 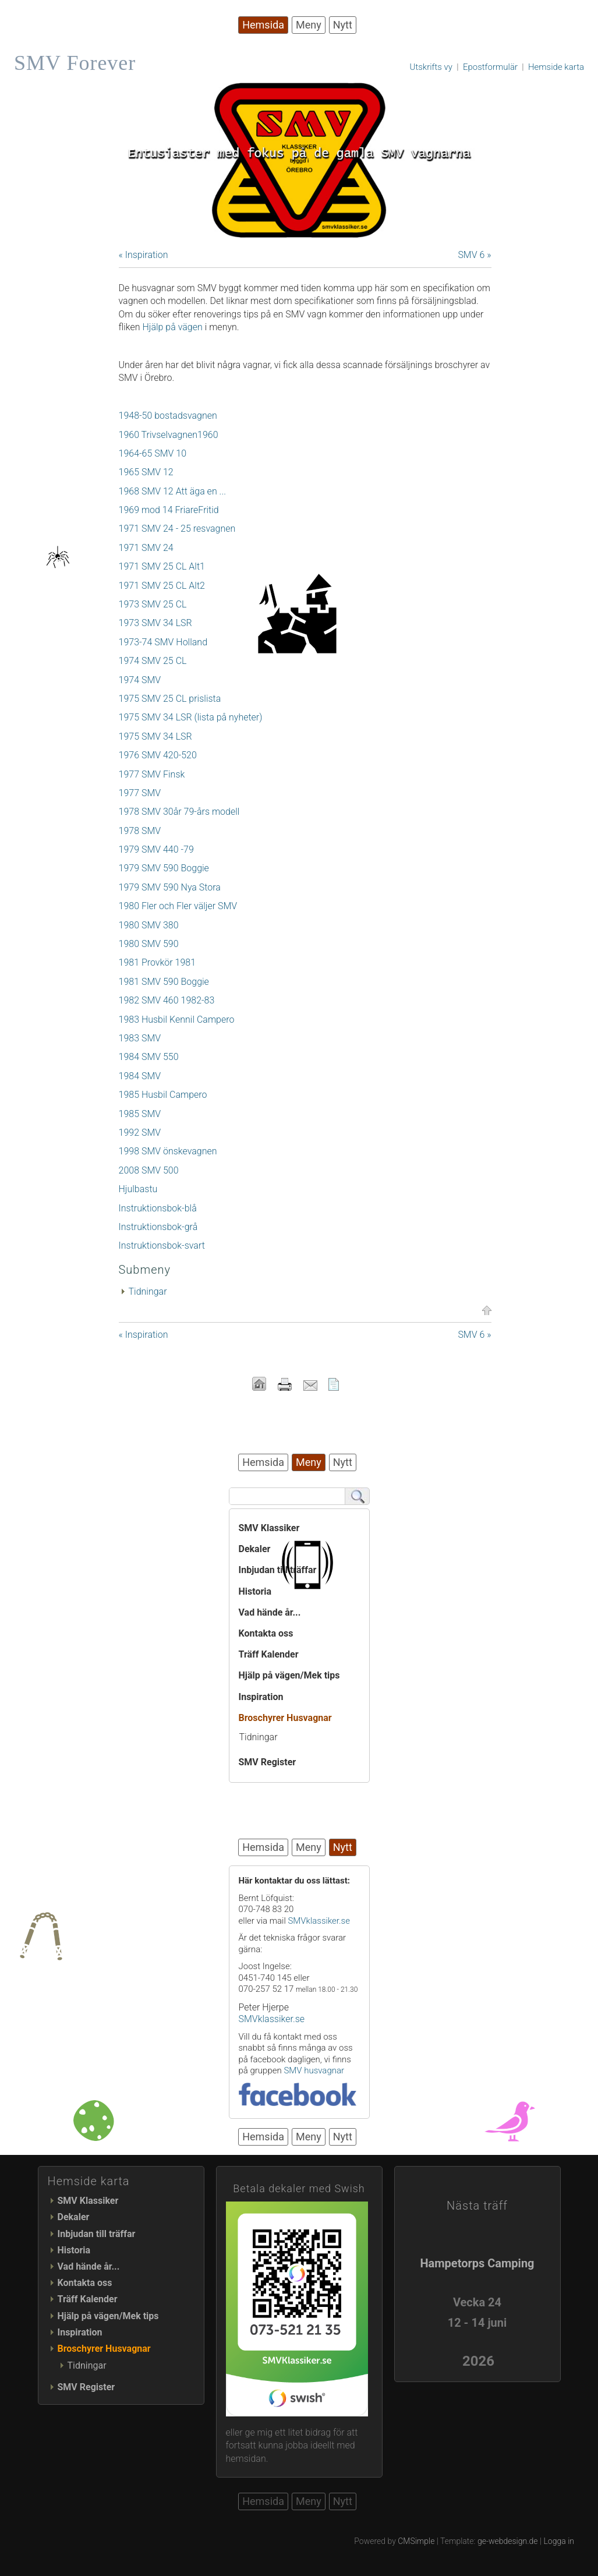 What do you see at coordinates (297, 614) in the screenshot?
I see `indicates a destroyed or damaged structure in a game` at bounding box center [297, 614].